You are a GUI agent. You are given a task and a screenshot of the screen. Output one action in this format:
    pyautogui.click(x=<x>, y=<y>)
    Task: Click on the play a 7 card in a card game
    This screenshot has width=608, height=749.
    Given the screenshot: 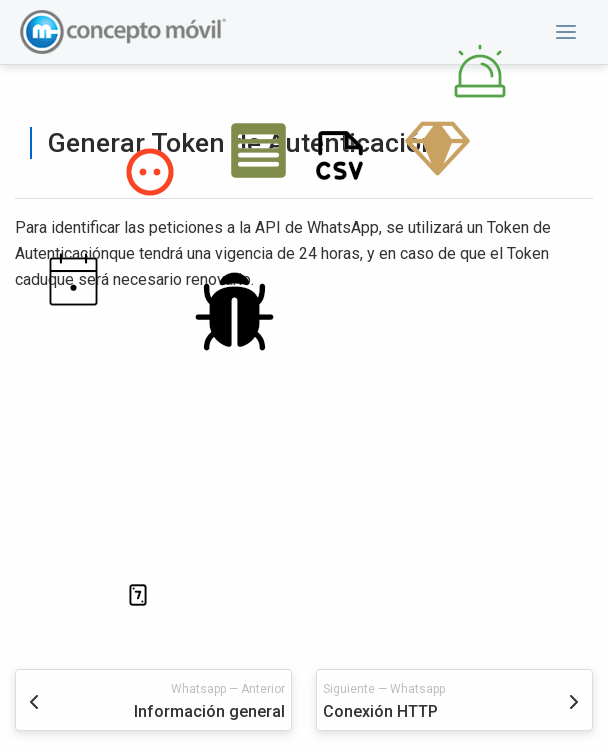 What is the action you would take?
    pyautogui.click(x=138, y=595)
    